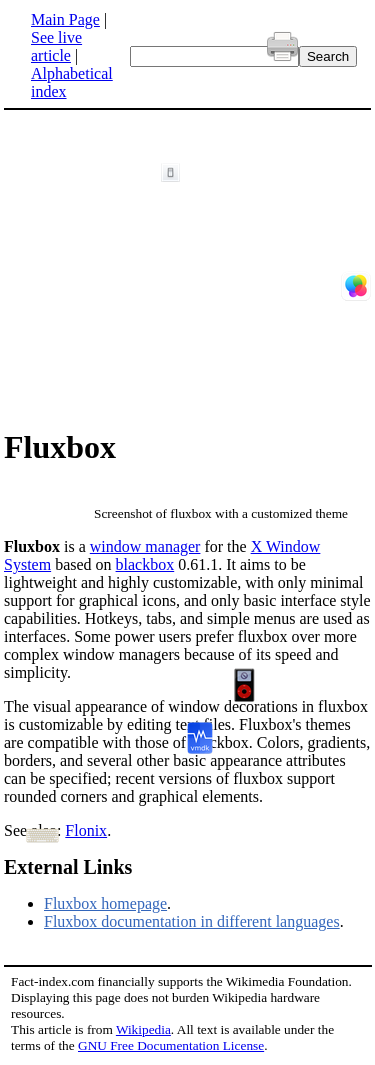 This screenshot has height=1065, width=375. What do you see at coordinates (42, 835) in the screenshot?
I see `connect a bluetooth keyboard` at bounding box center [42, 835].